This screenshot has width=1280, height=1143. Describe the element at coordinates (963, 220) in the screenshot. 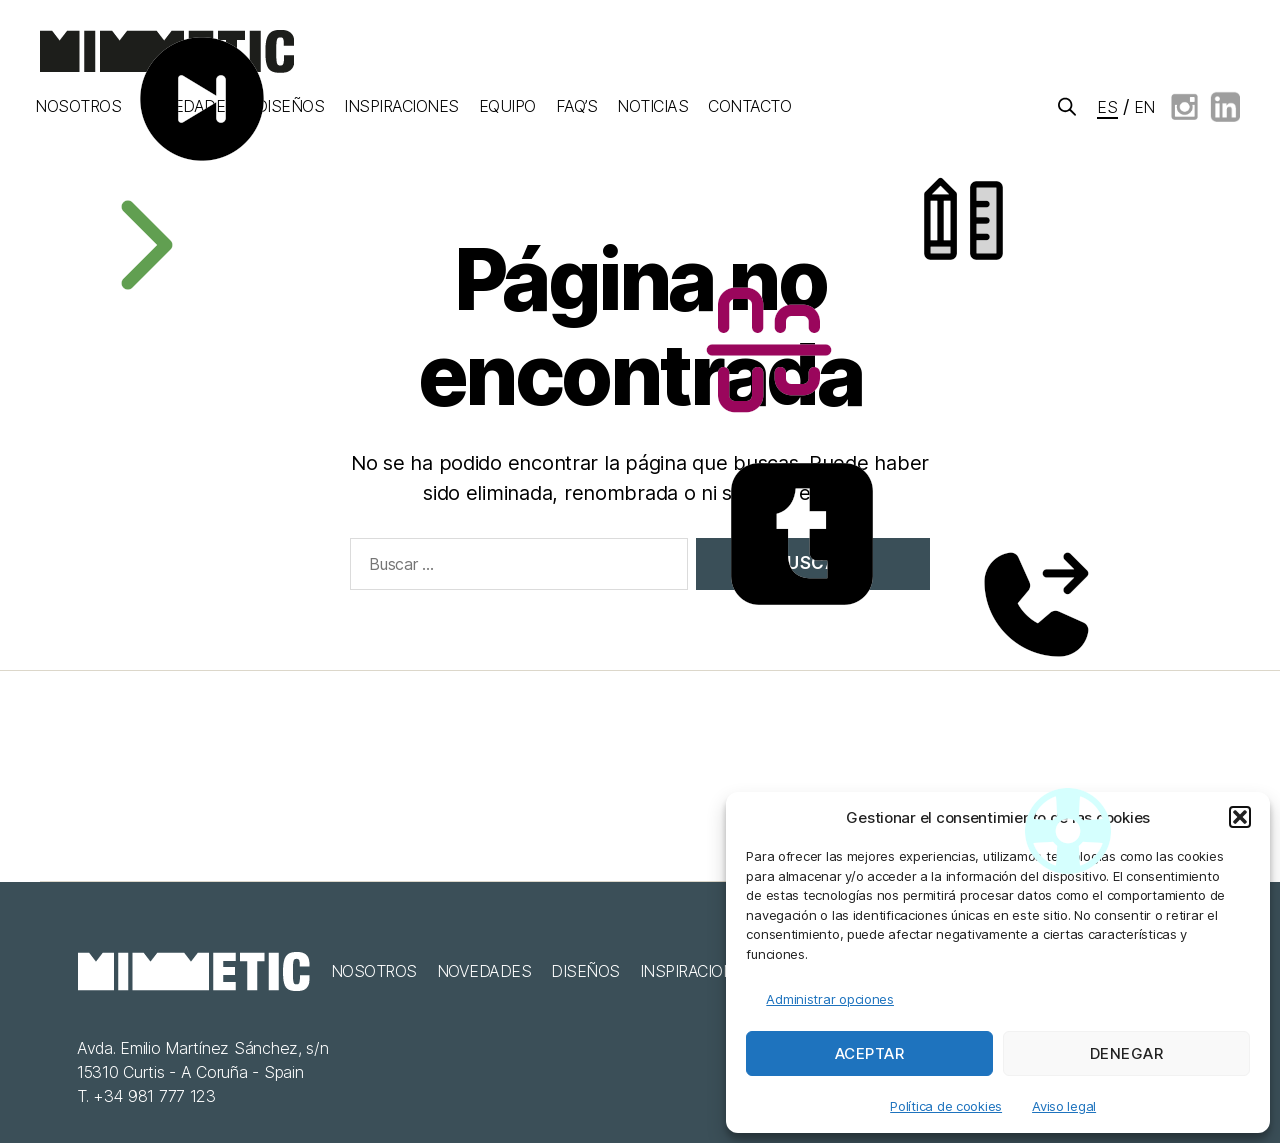

I see `access design or editing tools` at that location.